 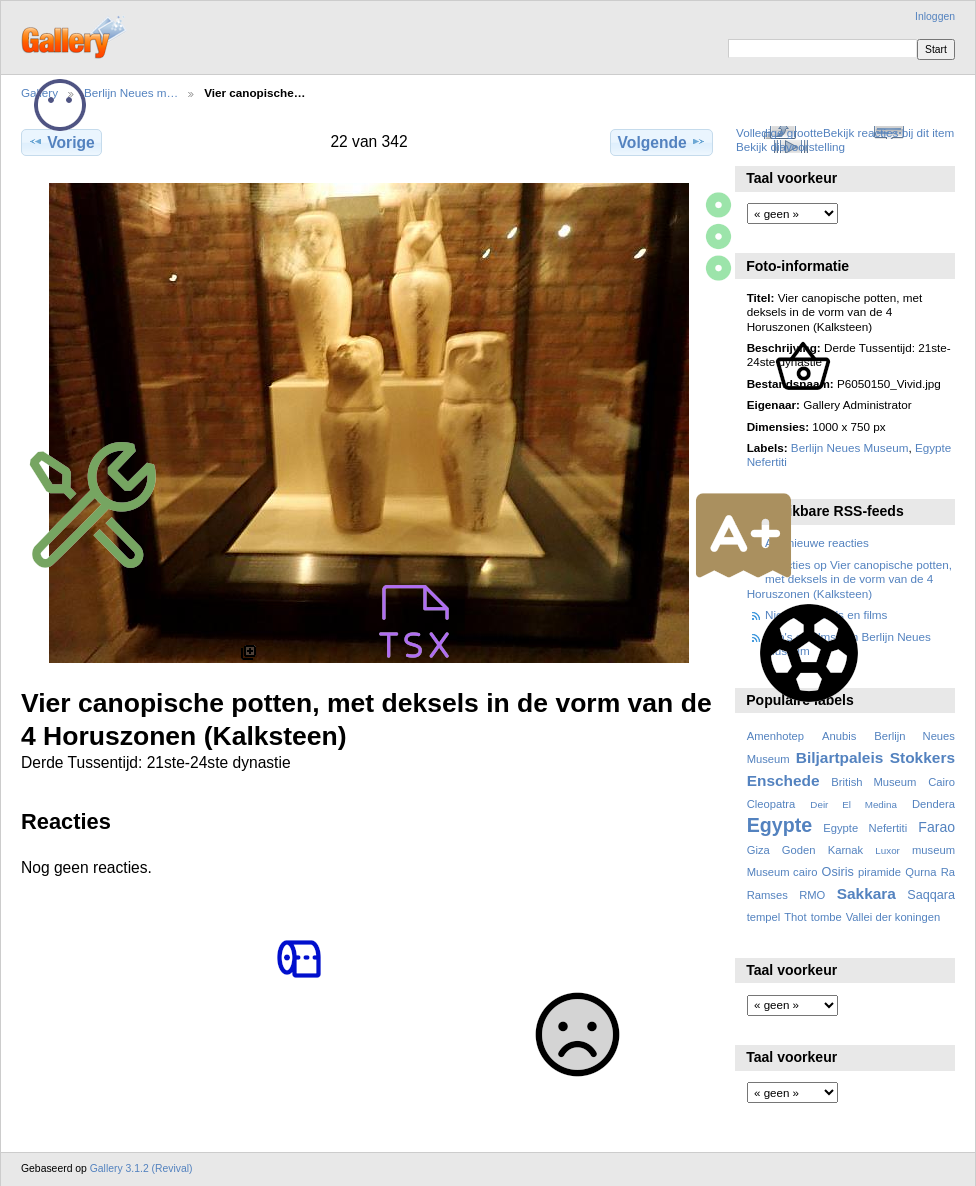 I want to click on access sports or soccer-related content, so click(x=809, y=653).